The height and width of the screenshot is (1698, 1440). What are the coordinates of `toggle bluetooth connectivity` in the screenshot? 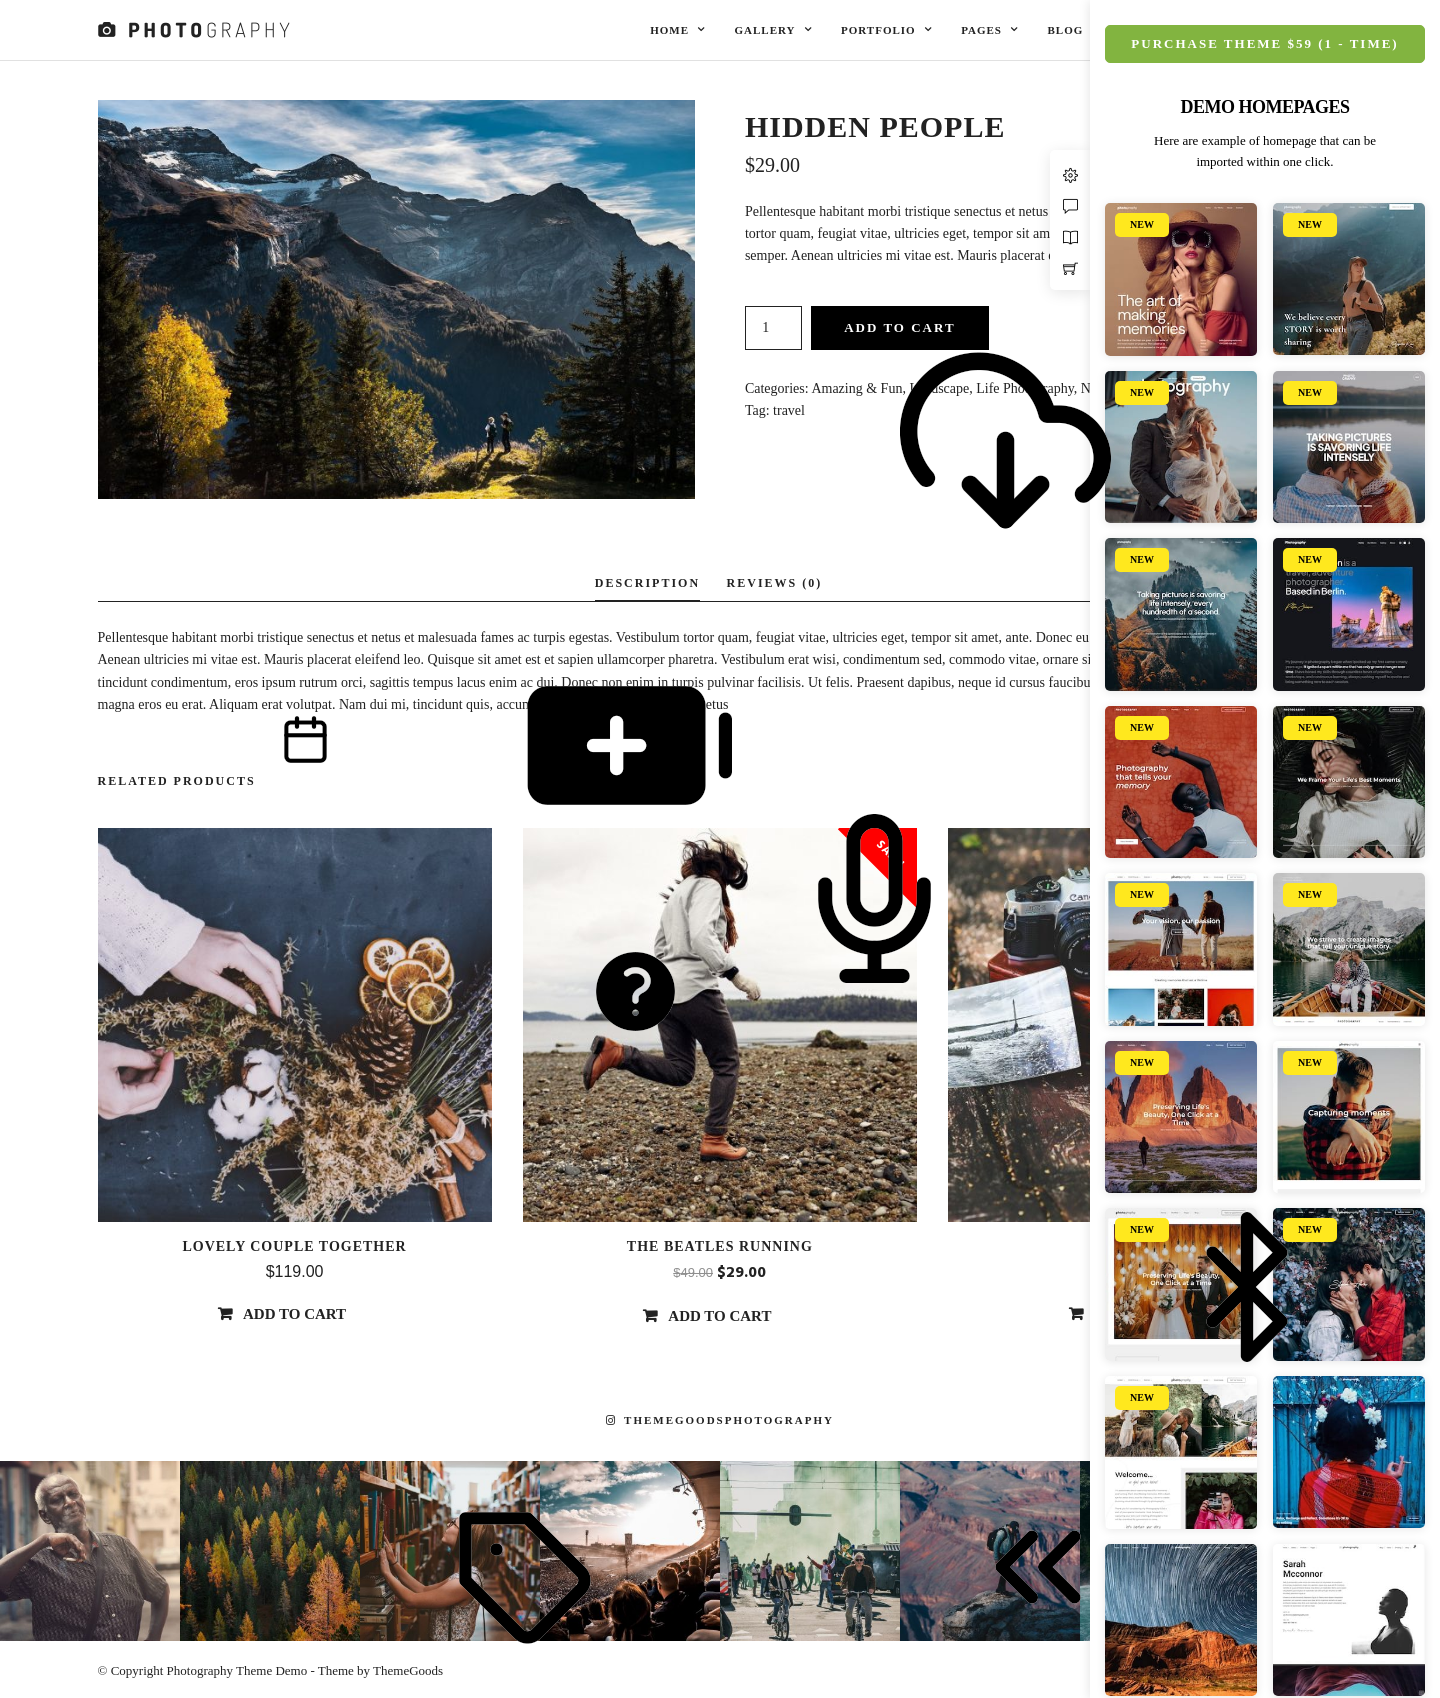 It's located at (1247, 1287).